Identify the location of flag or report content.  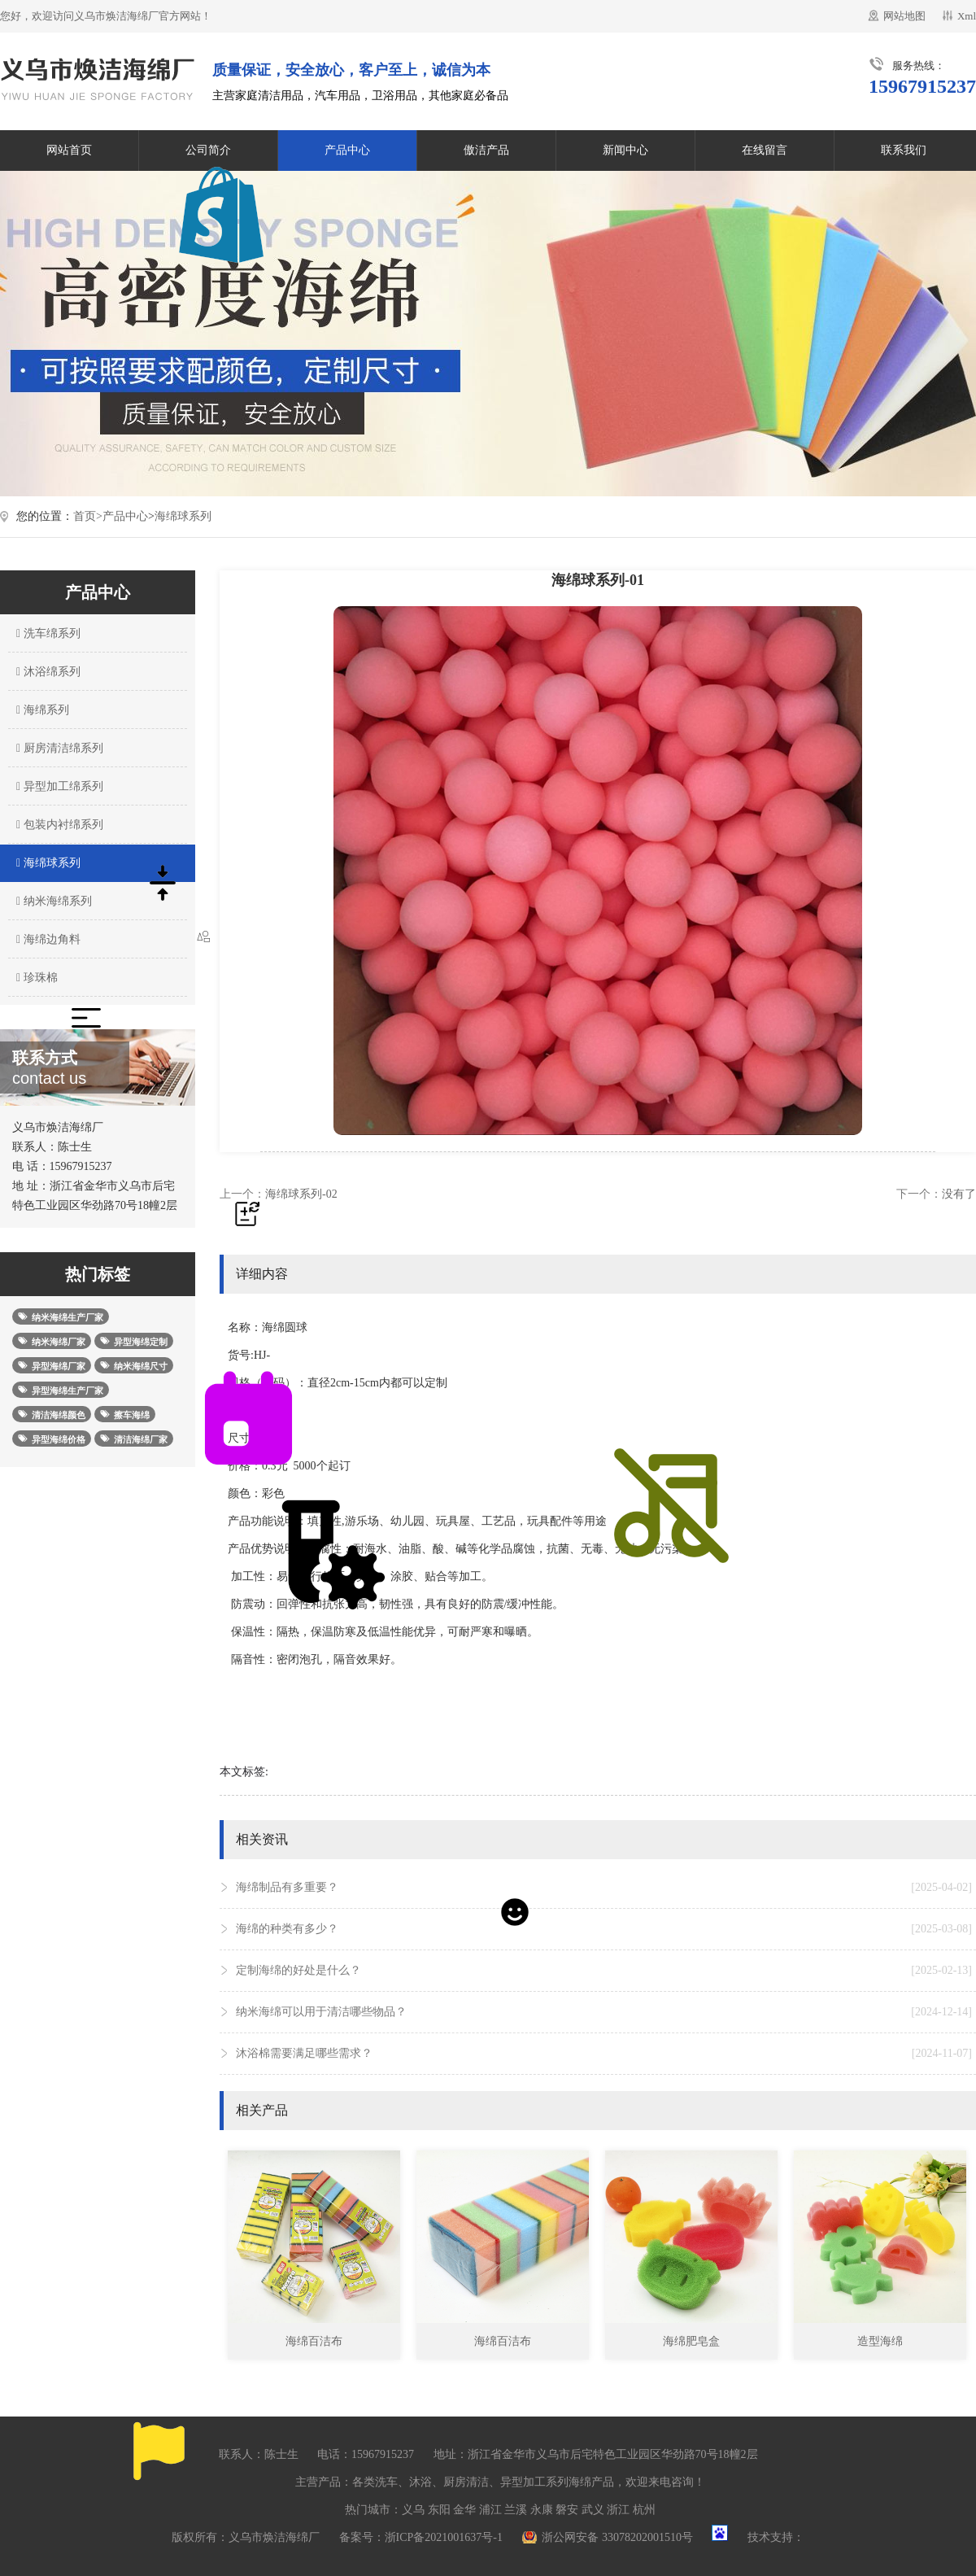
(159, 2451).